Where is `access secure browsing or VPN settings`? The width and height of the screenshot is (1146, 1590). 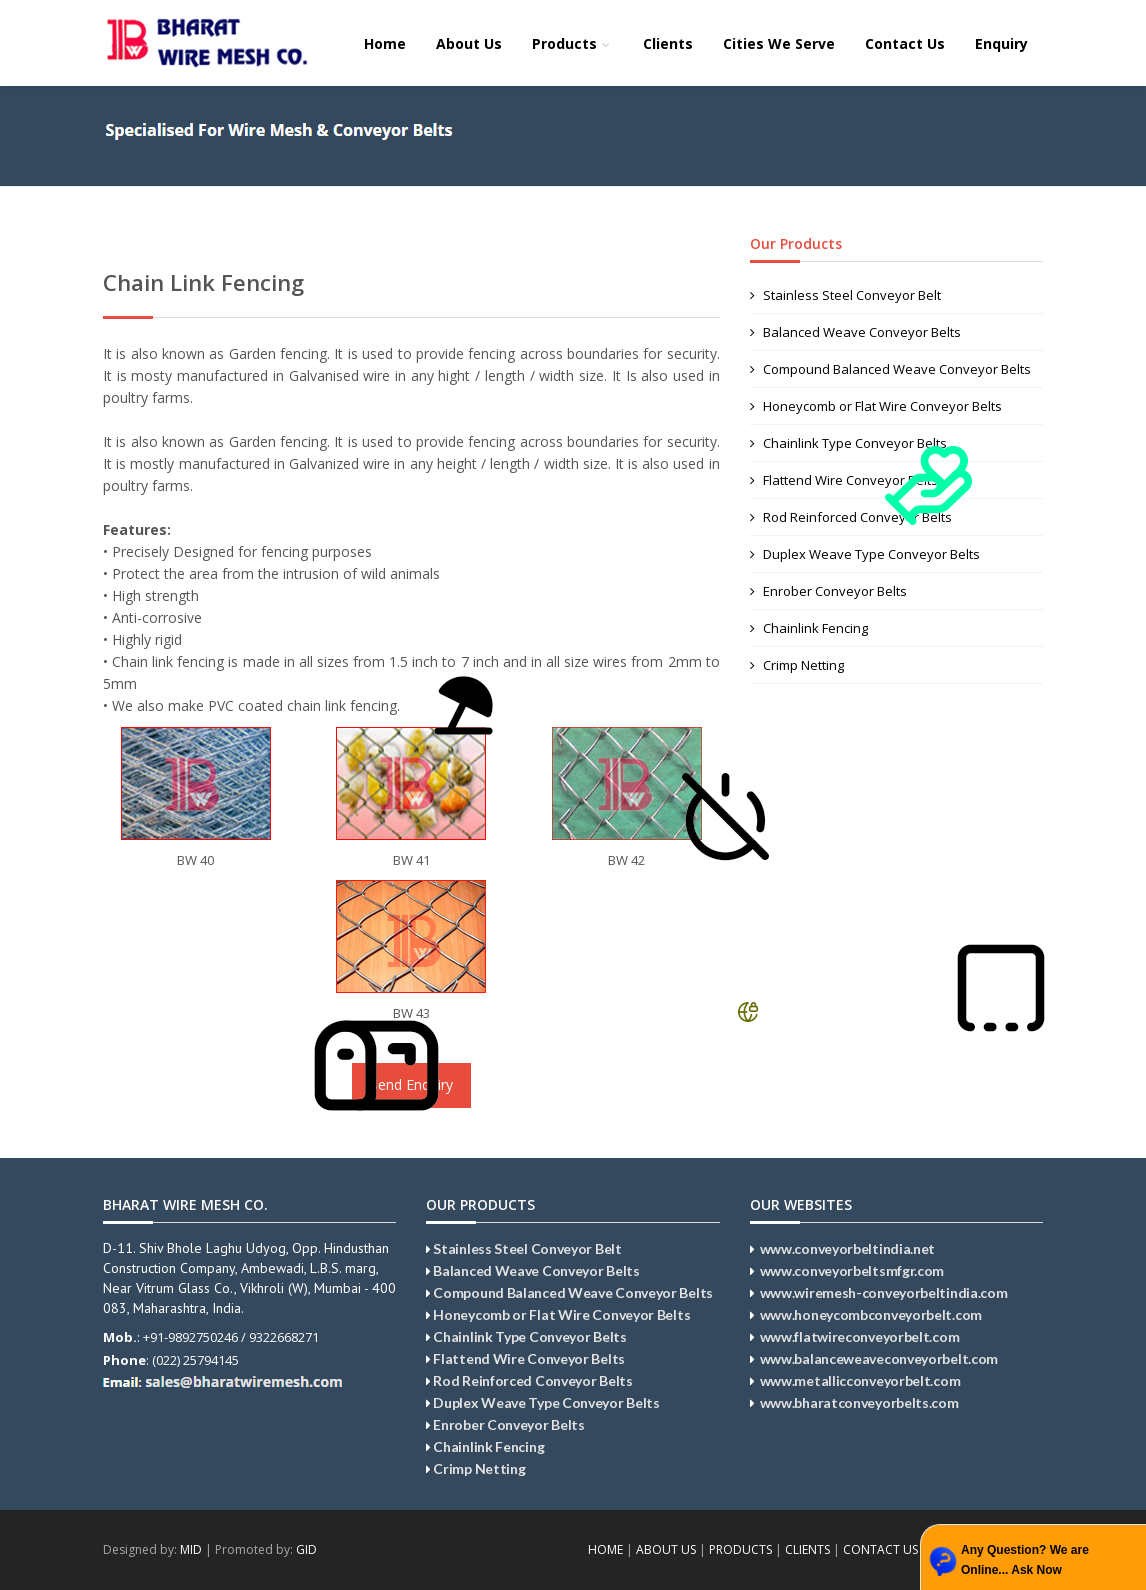
access secure browsing or VPN settings is located at coordinates (748, 1012).